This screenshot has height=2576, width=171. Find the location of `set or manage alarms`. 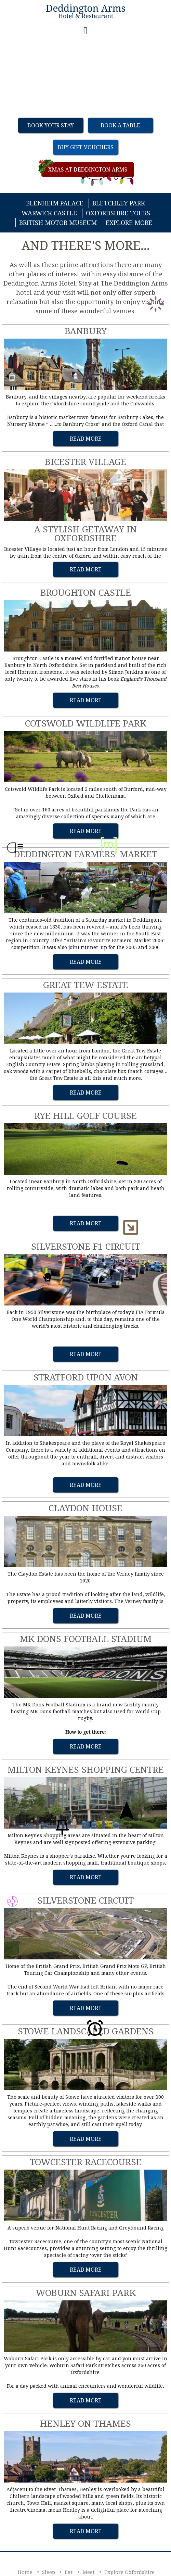

set or manage alarms is located at coordinates (95, 2028).